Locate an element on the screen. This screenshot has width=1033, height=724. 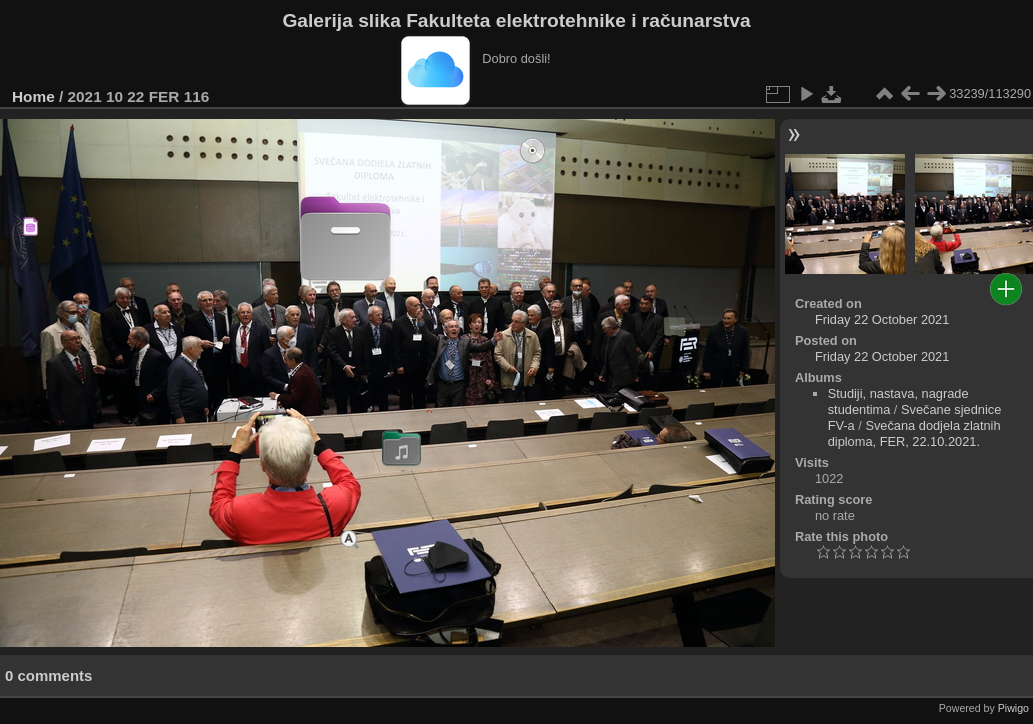
libreoffice base database file is located at coordinates (30, 226).